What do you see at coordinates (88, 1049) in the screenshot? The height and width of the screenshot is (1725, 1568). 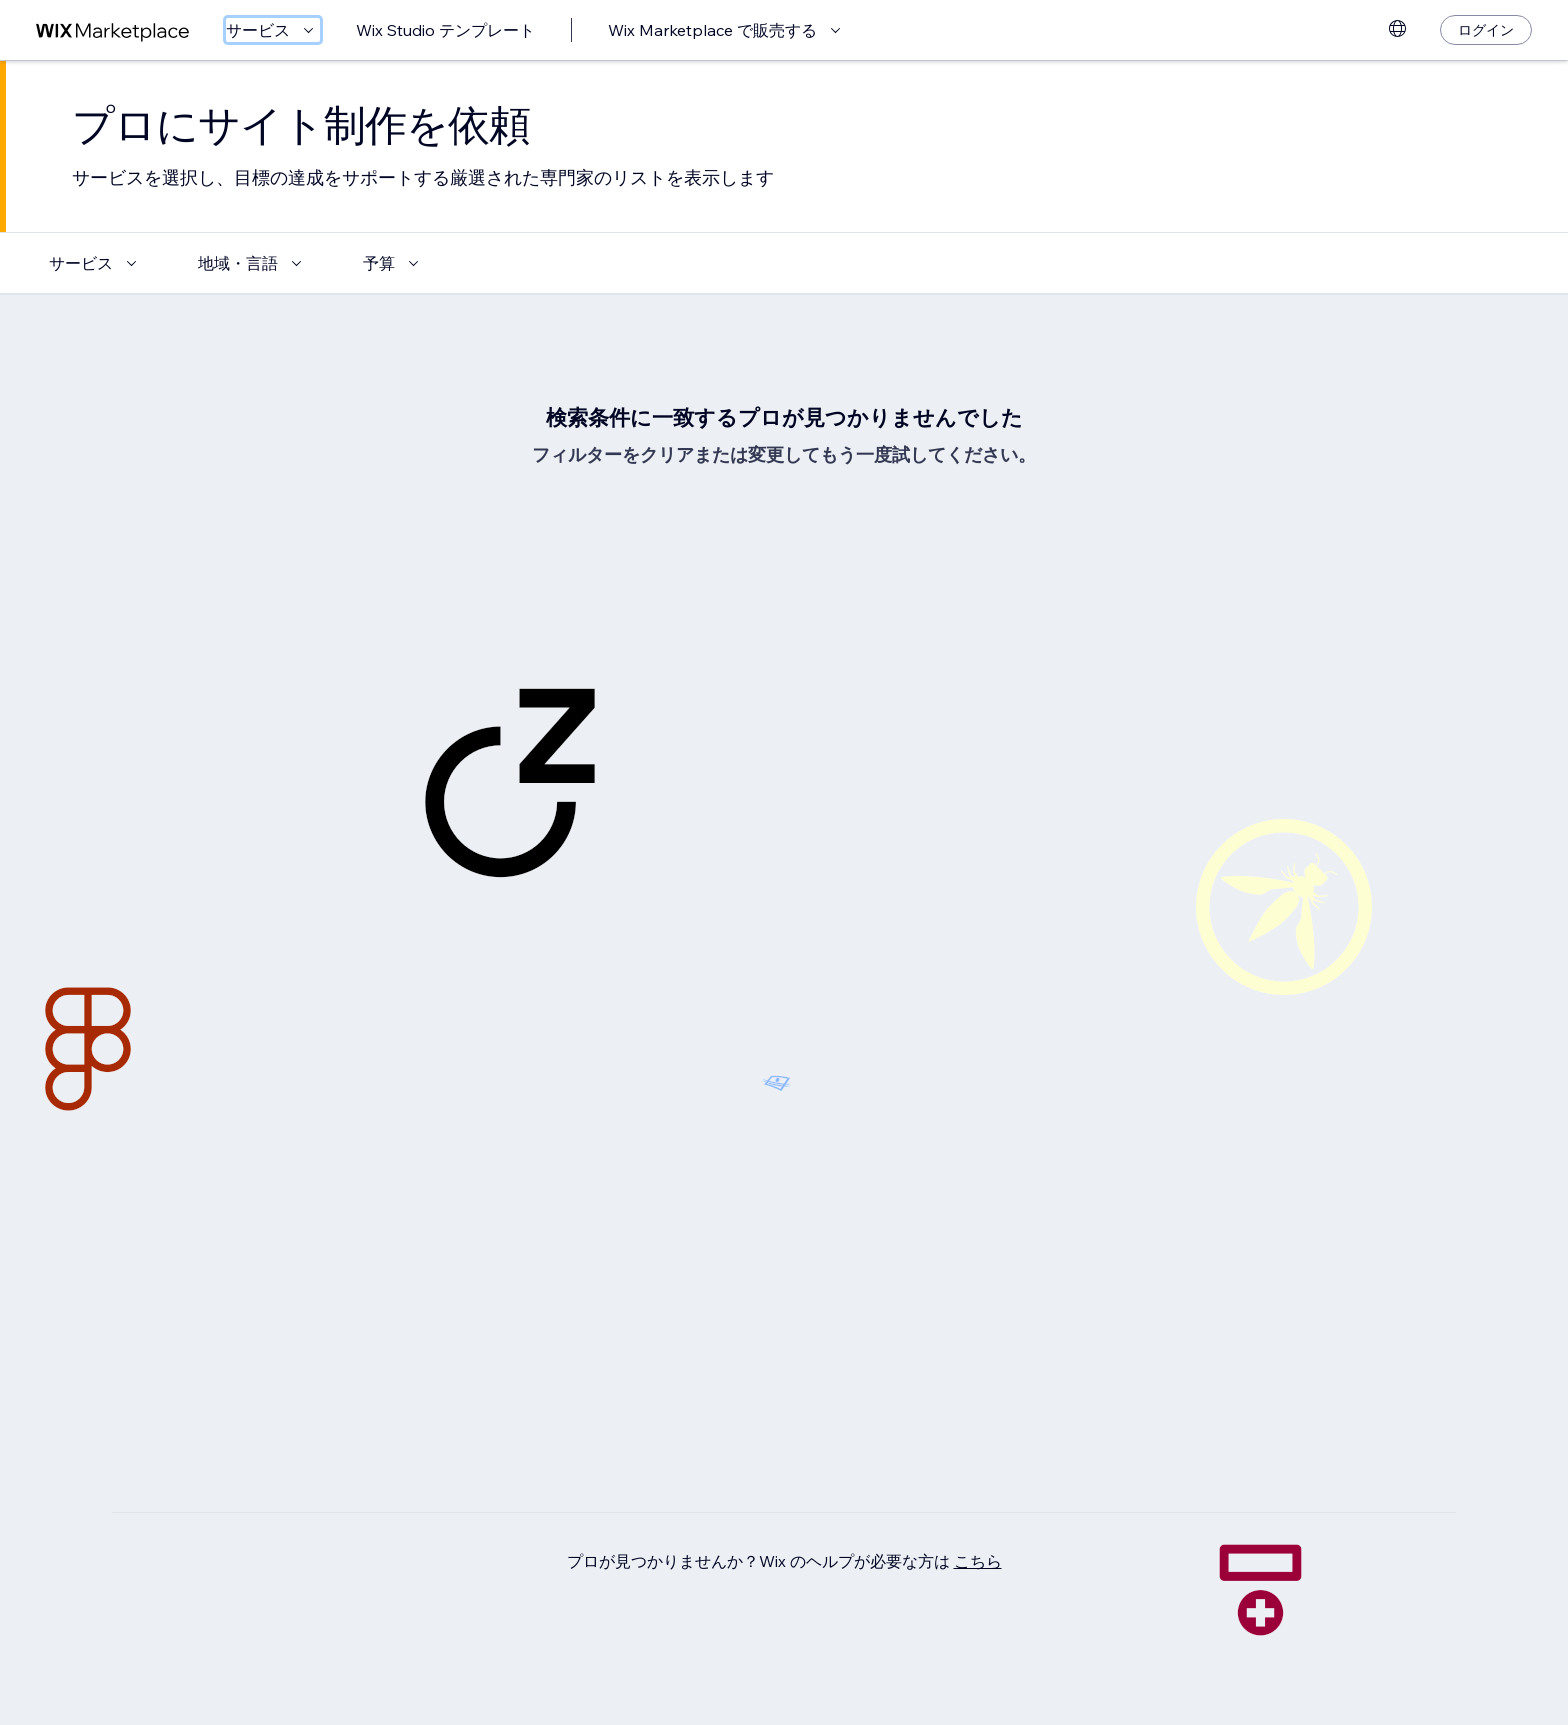 I see `open Figma design tool` at bounding box center [88, 1049].